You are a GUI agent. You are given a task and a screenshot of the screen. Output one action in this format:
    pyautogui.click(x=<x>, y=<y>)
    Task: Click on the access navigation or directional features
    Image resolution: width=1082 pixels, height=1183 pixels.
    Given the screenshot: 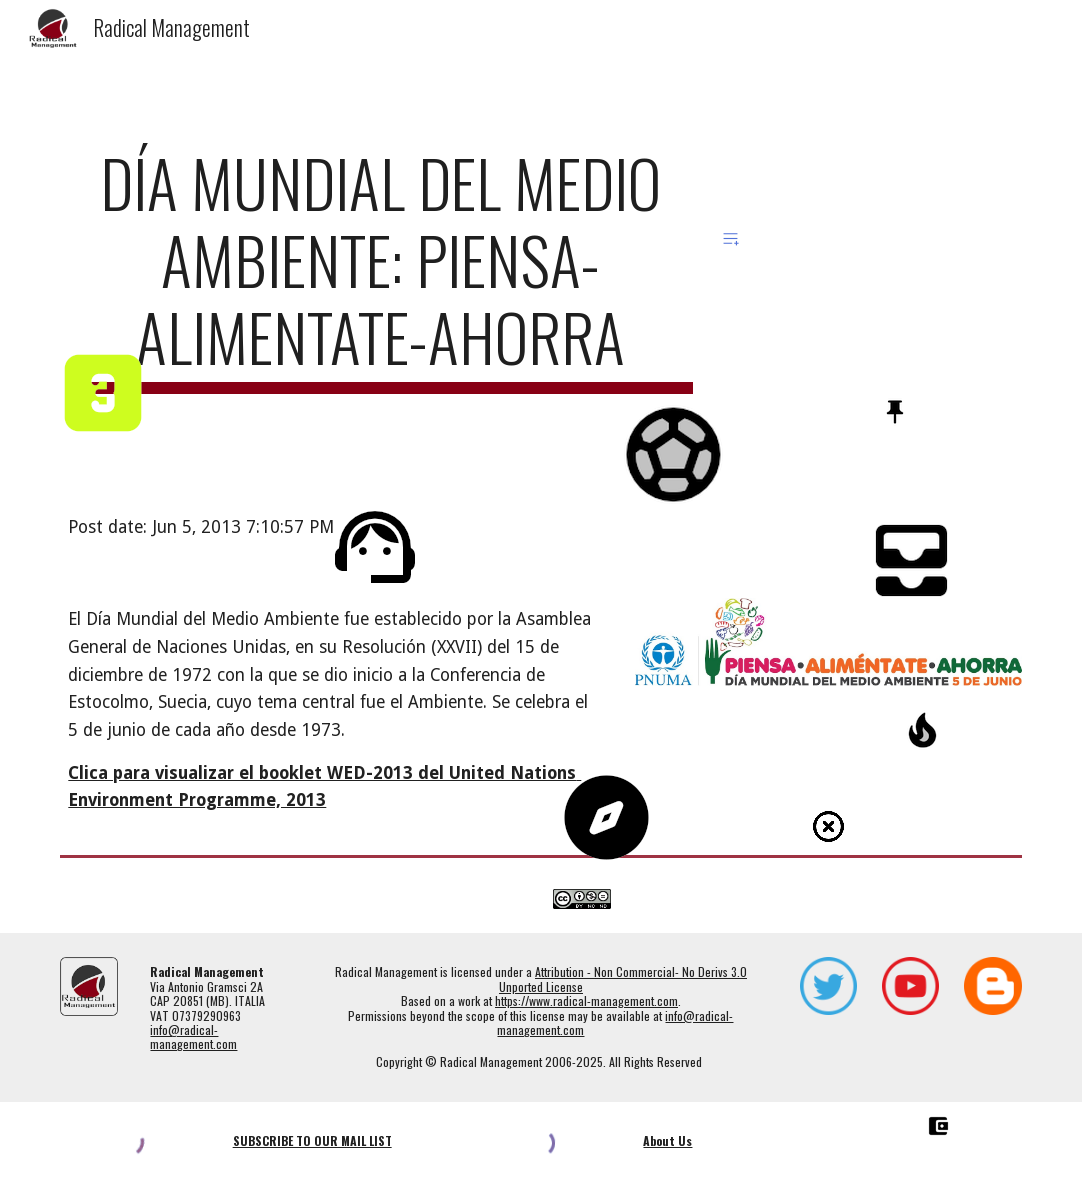 What is the action you would take?
    pyautogui.click(x=606, y=817)
    